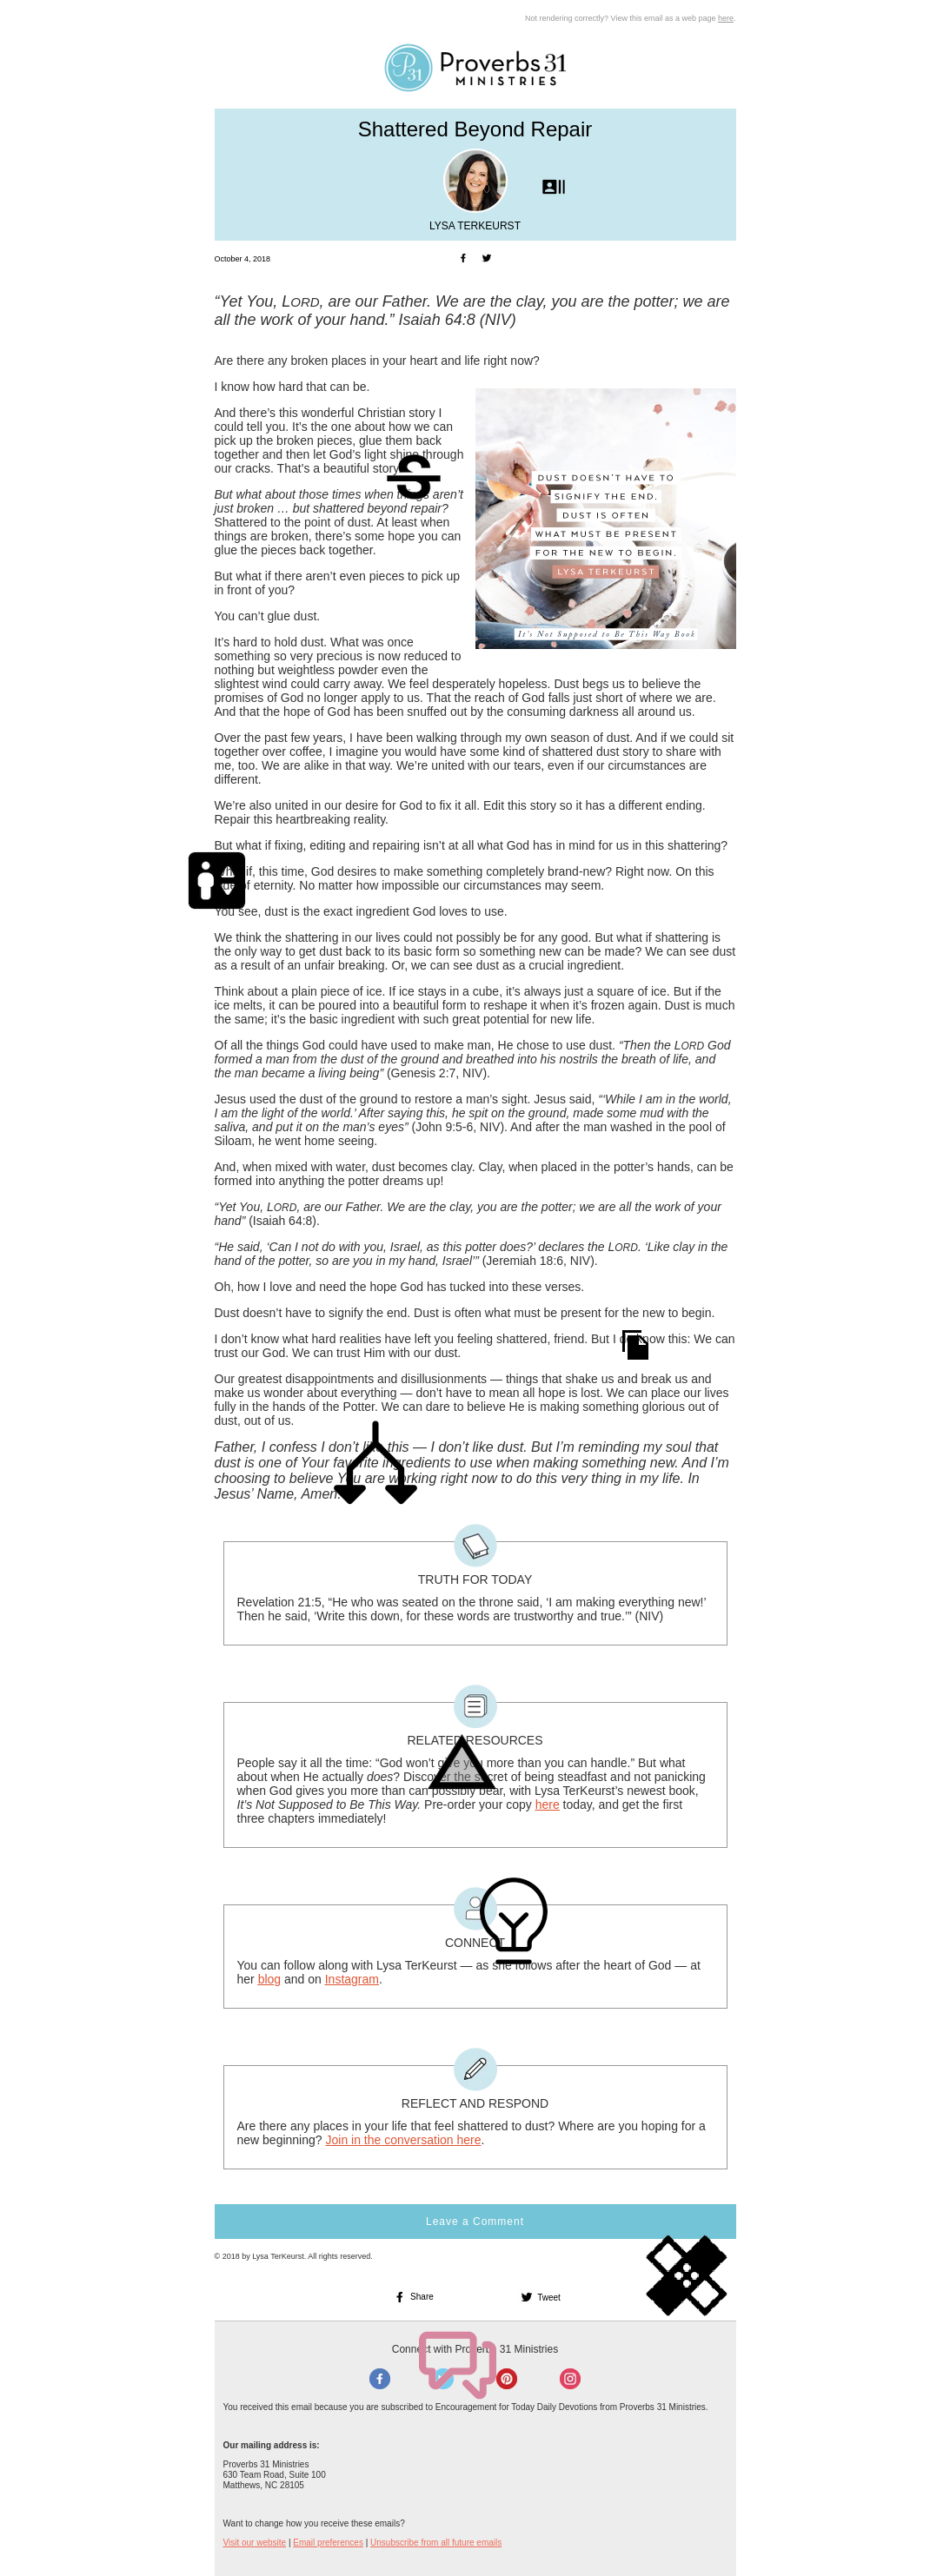 The width and height of the screenshot is (950, 2576). What do you see at coordinates (687, 2275) in the screenshot?
I see `apply healing or repair tool` at bounding box center [687, 2275].